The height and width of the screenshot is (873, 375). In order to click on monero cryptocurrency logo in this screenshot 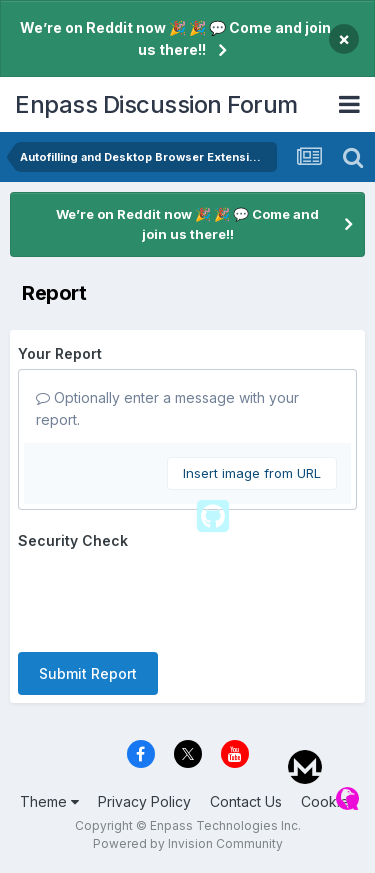, I will do `click(305, 767)`.